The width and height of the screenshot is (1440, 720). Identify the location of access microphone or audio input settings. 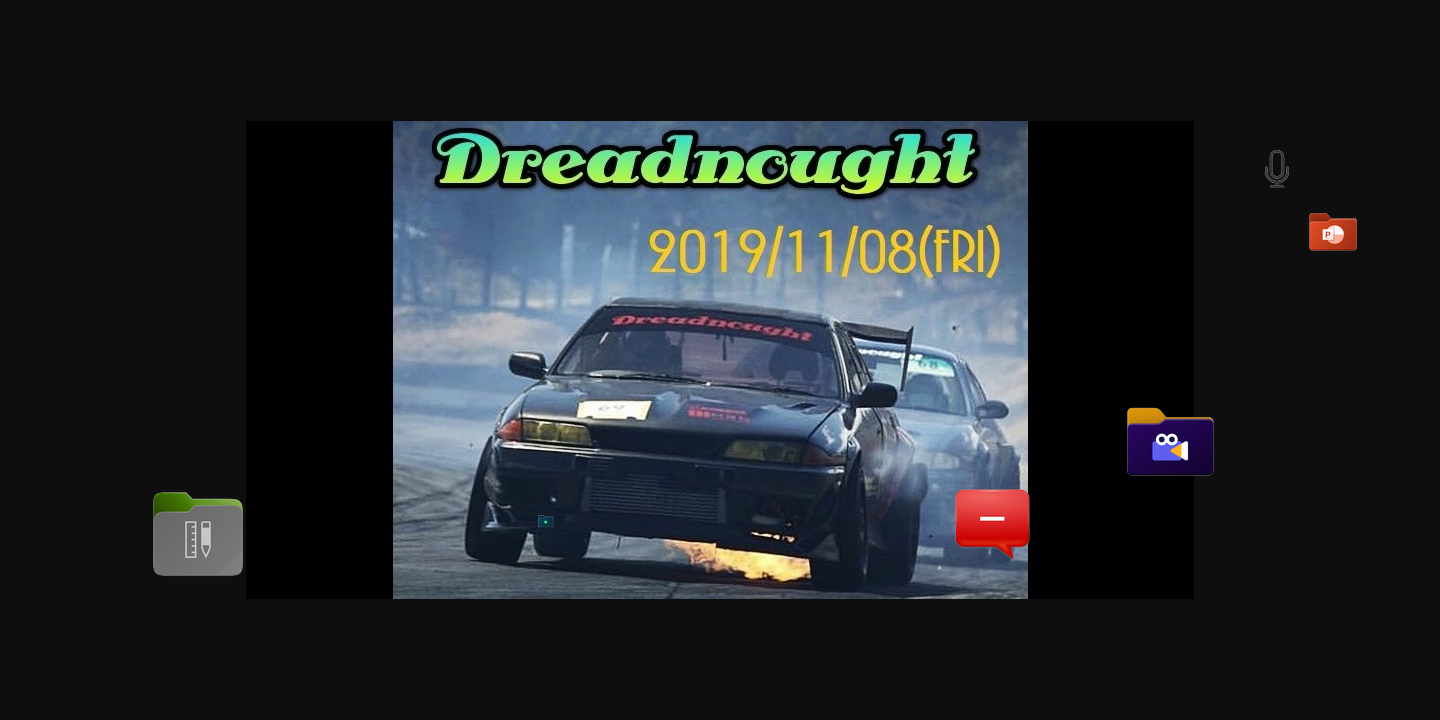
(1277, 169).